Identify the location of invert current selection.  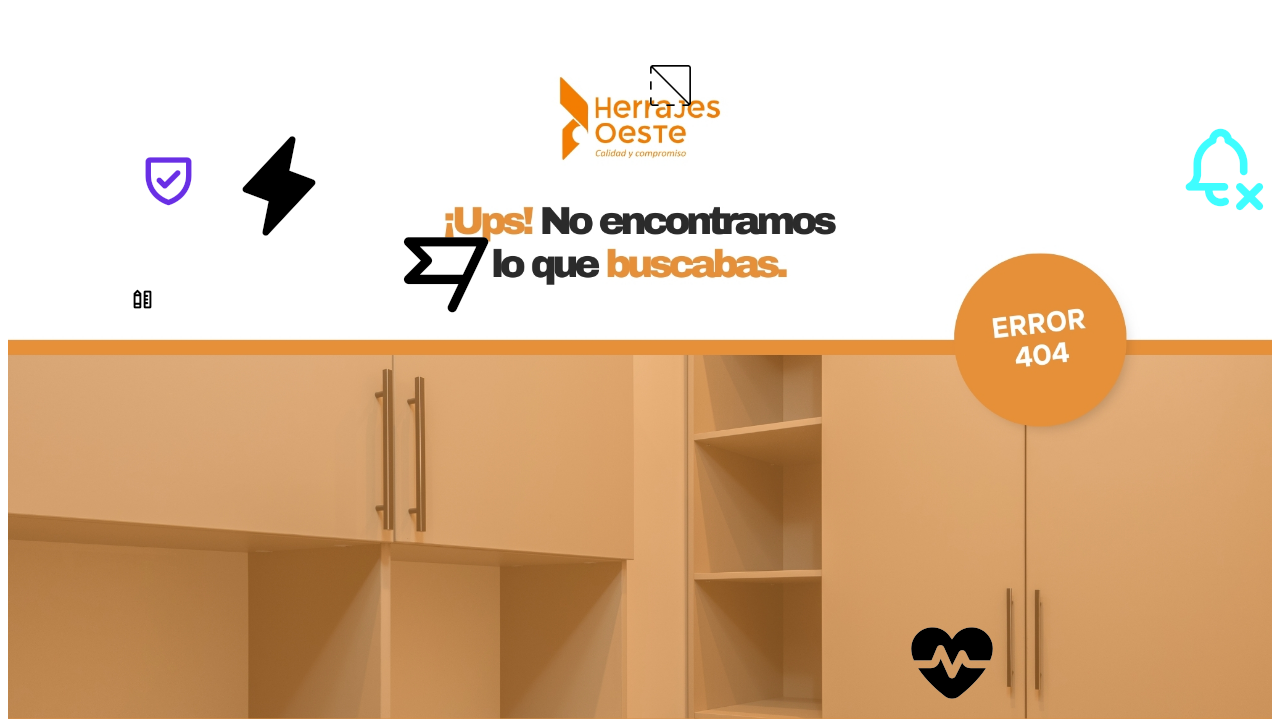
(670, 85).